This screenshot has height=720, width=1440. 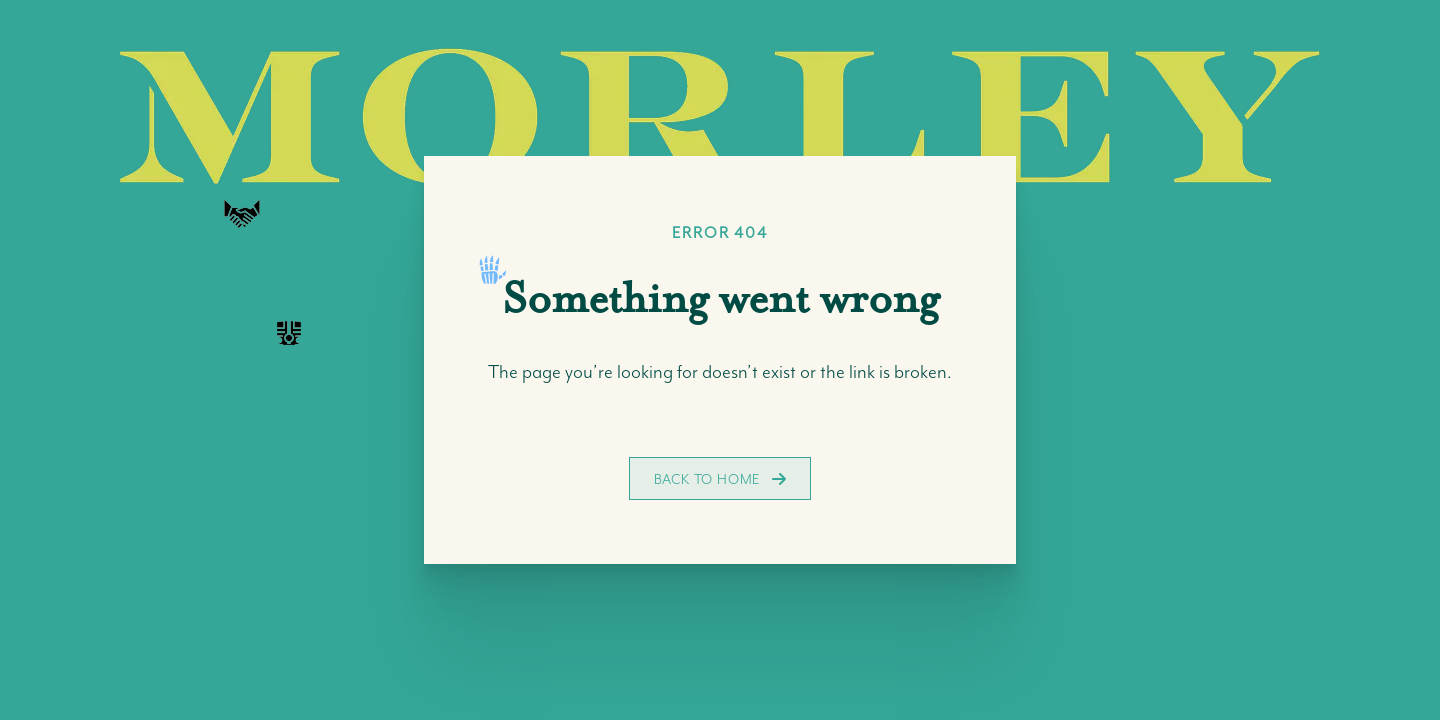 I want to click on robotic or mechanical hand ability in a game, so click(x=491, y=269).